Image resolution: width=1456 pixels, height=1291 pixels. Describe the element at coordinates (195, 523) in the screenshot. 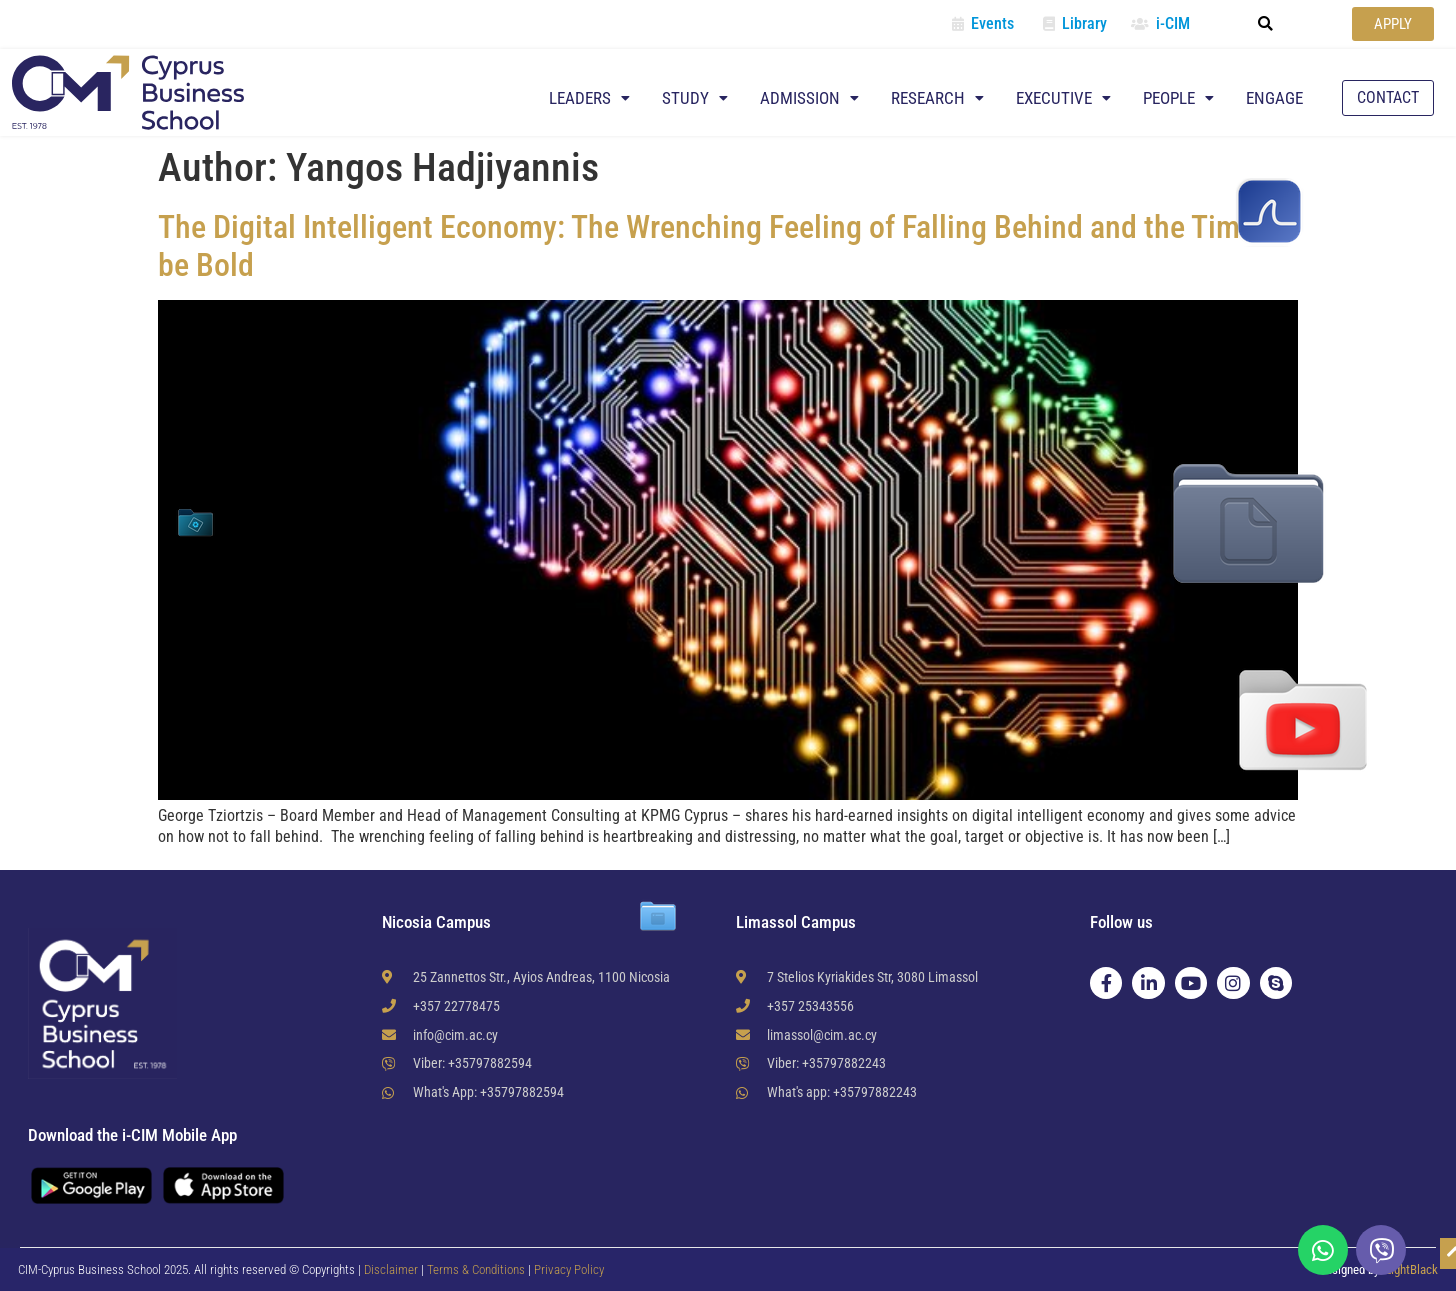

I see `open adobe photoshop elements project folder` at that location.